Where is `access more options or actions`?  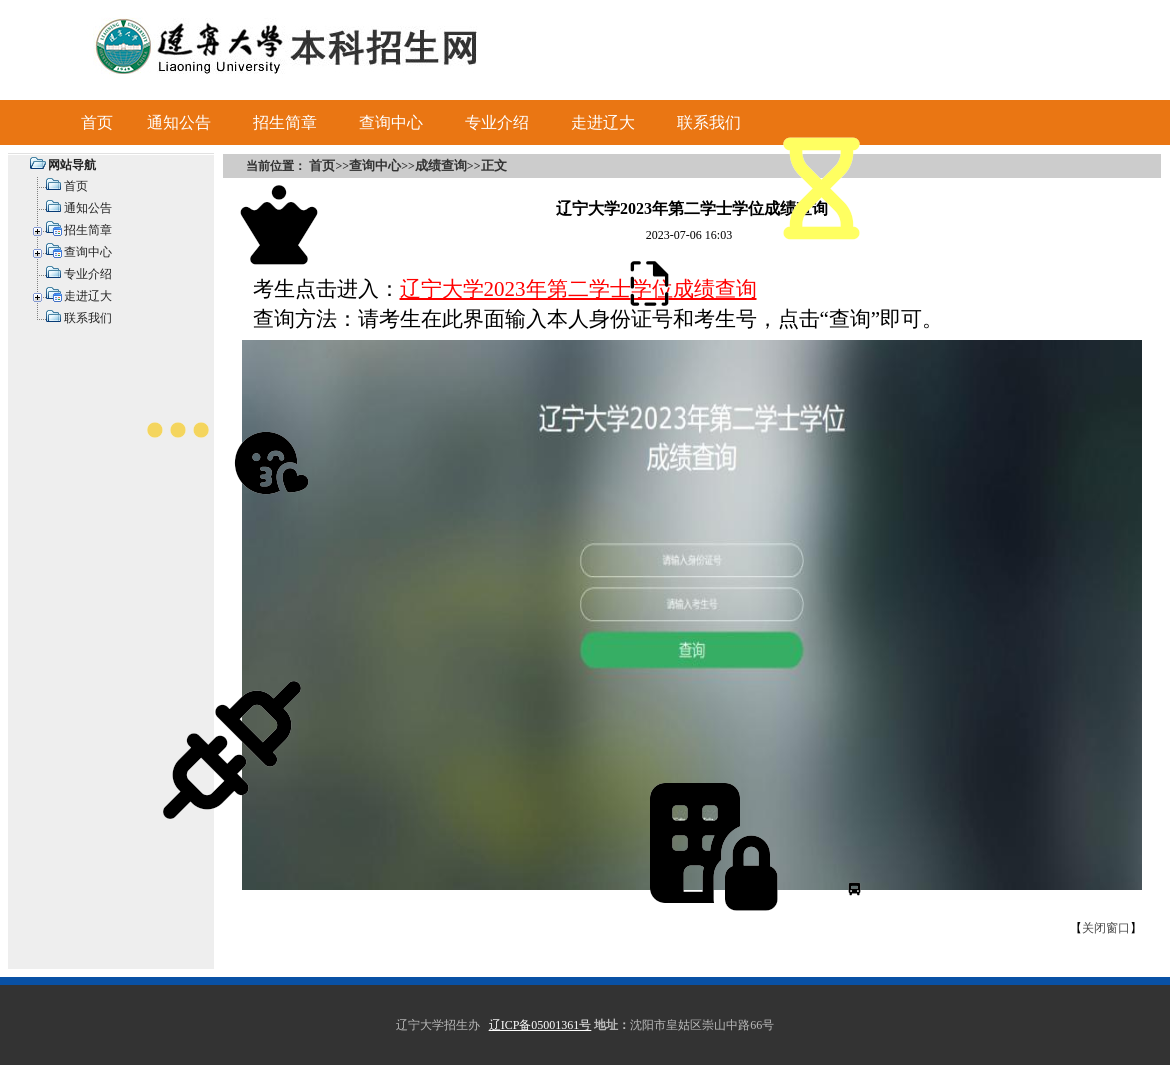 access more options or actions is located at coordinates (178, 430).